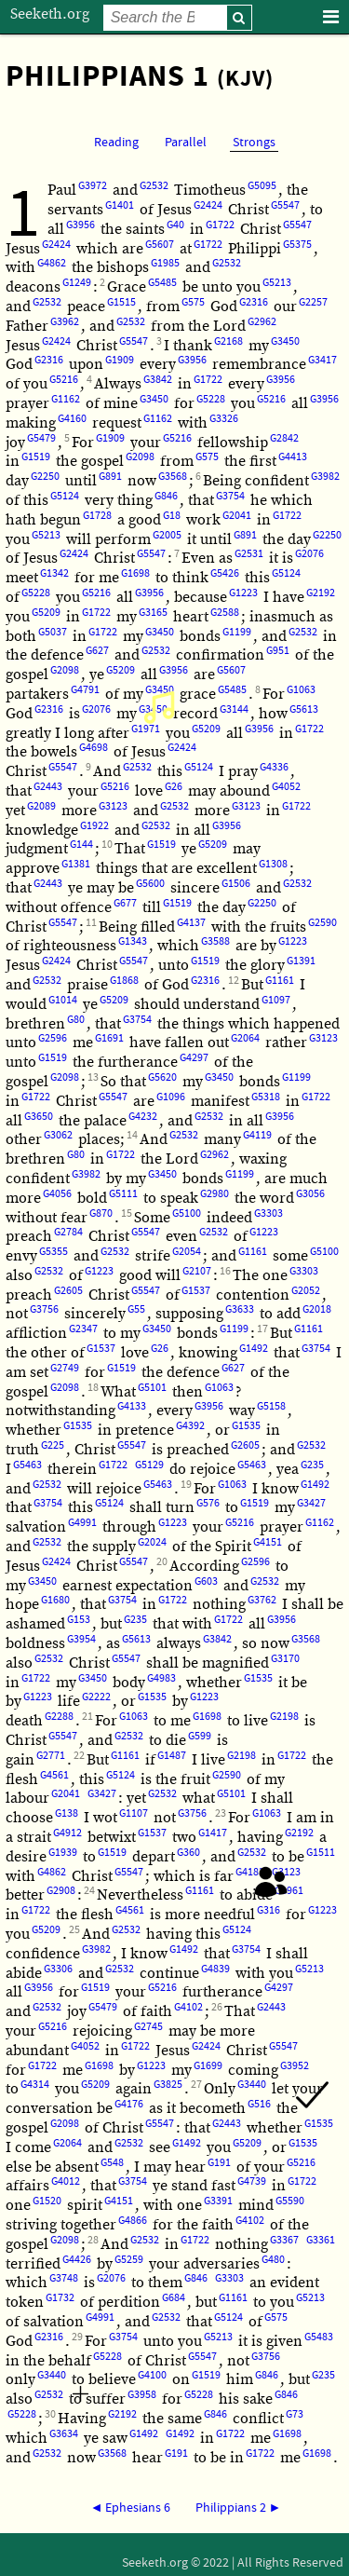 The image size is (349, 2576). What do you see at coordinates (312, 2094) in the screenshot?
I see `confirm or submit an action` at bounding box center [312, 2094].